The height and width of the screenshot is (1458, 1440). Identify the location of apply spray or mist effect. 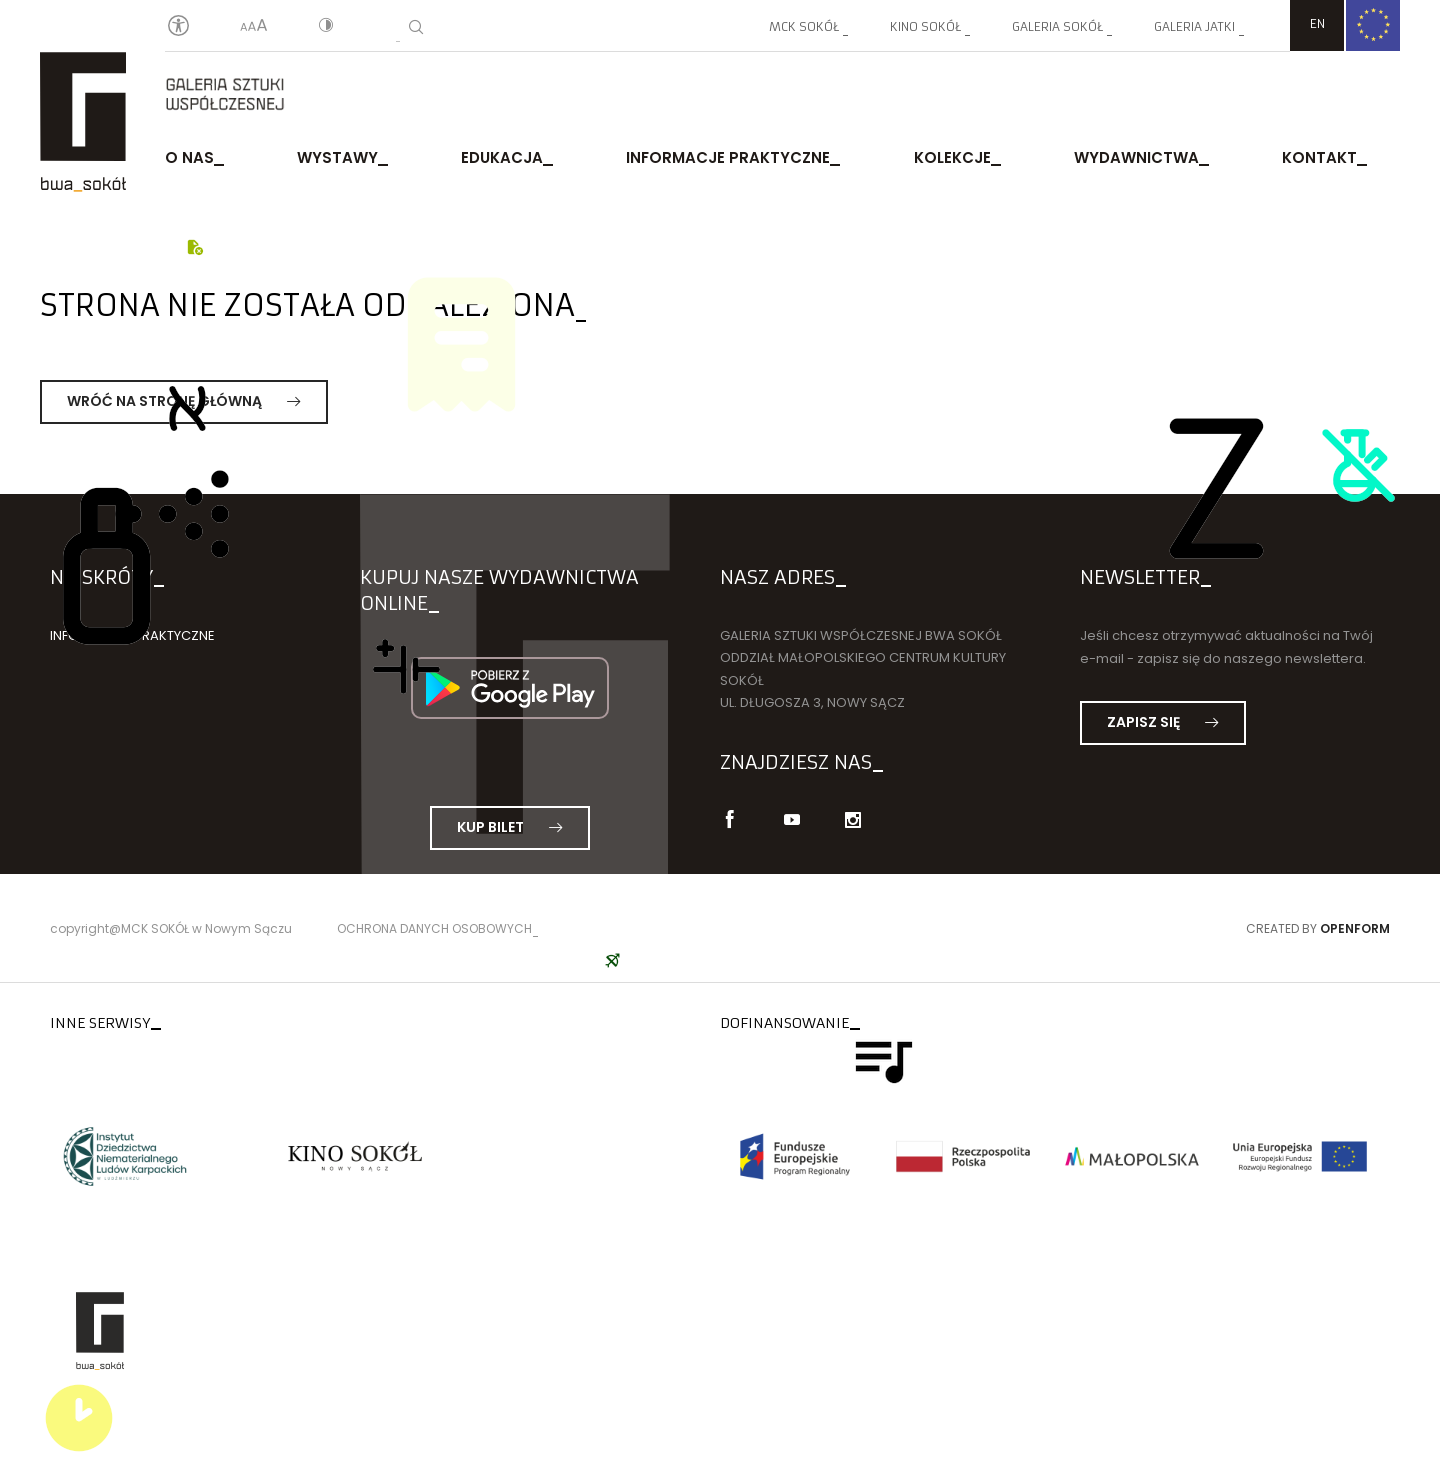
(141, 557).